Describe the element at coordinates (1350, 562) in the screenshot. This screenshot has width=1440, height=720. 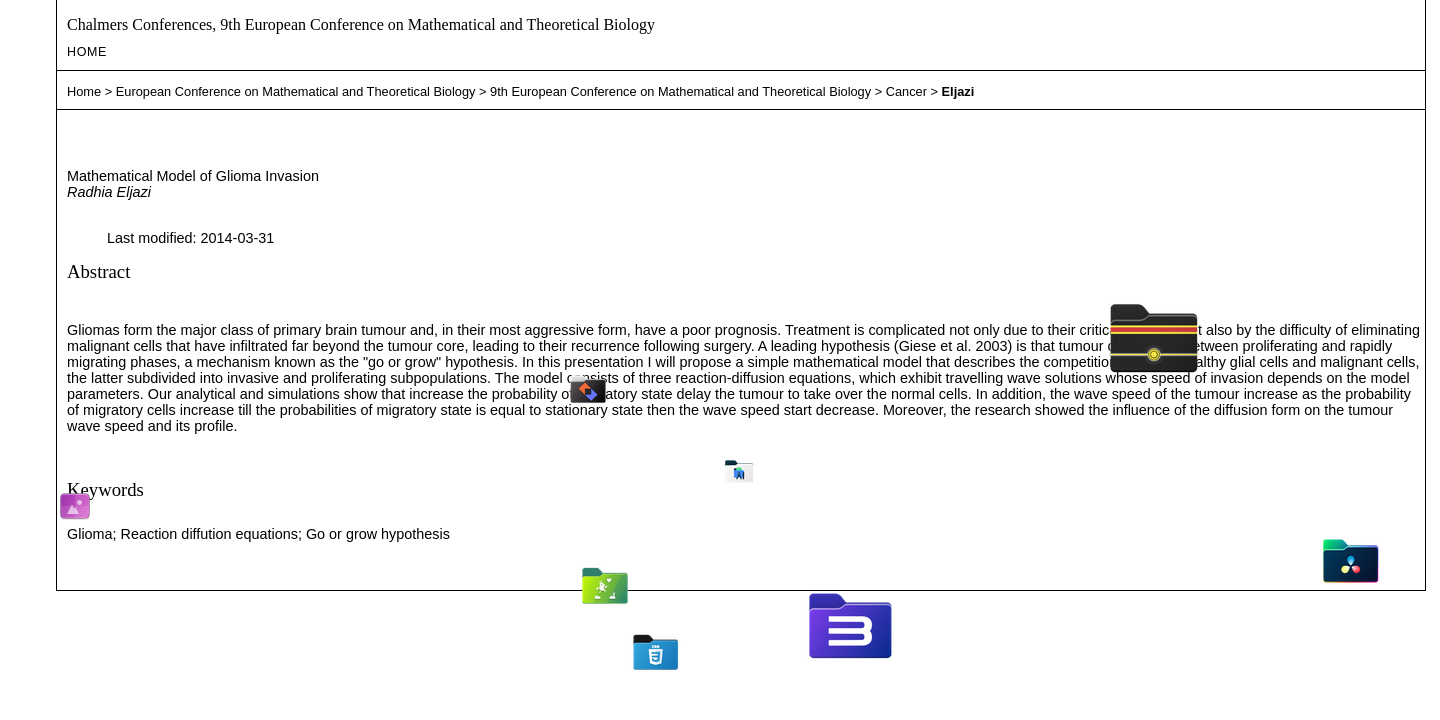
I see `open davinci resolve project files folder` at that location.